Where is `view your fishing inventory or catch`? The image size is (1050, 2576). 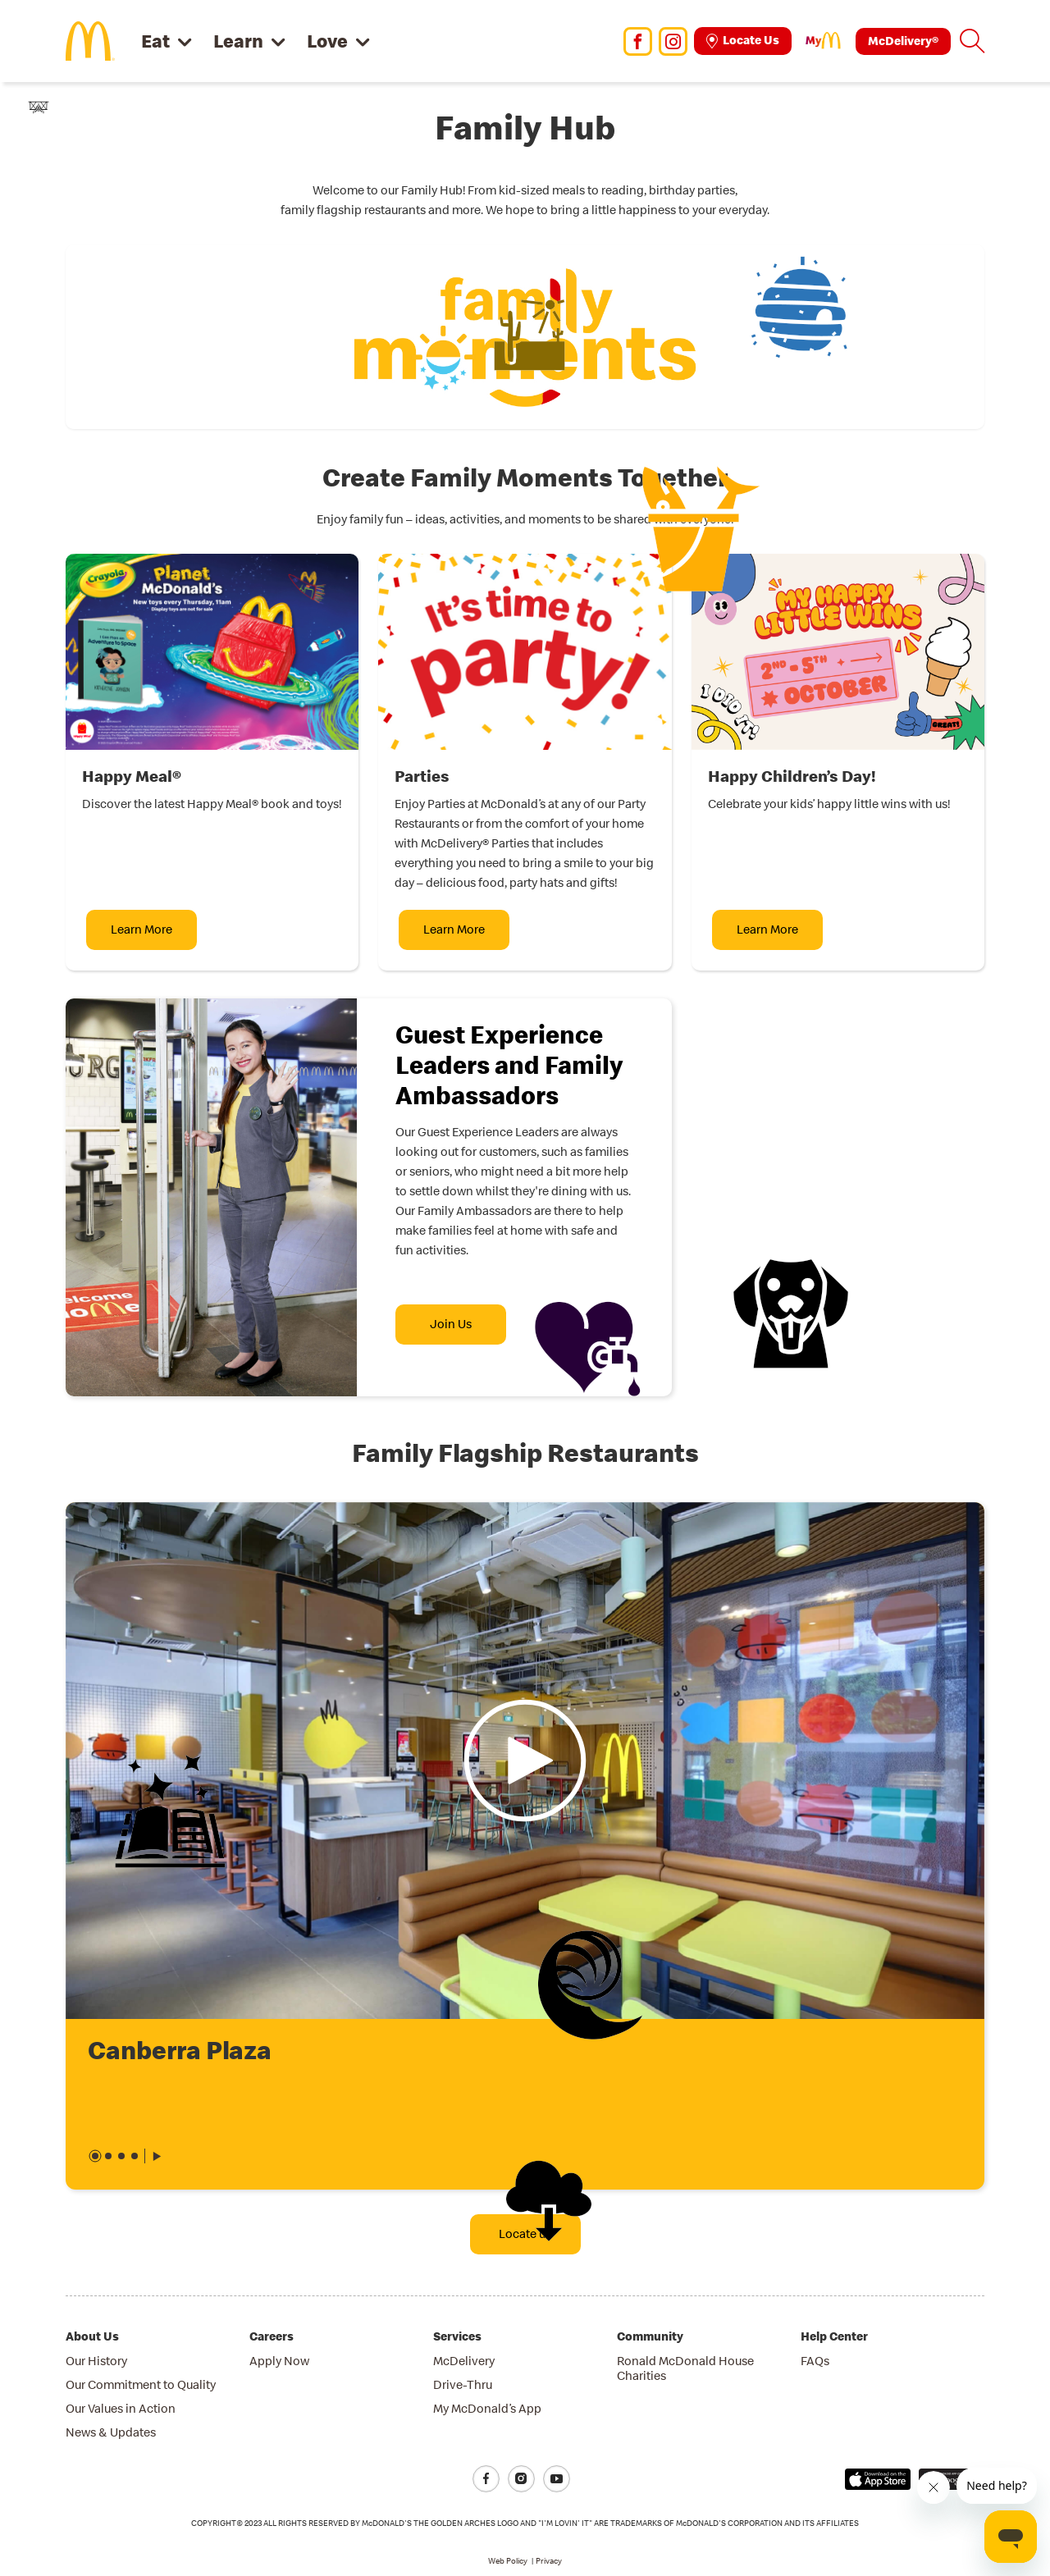 view your fishing inventory or catch is located at coordinates (693, 528).